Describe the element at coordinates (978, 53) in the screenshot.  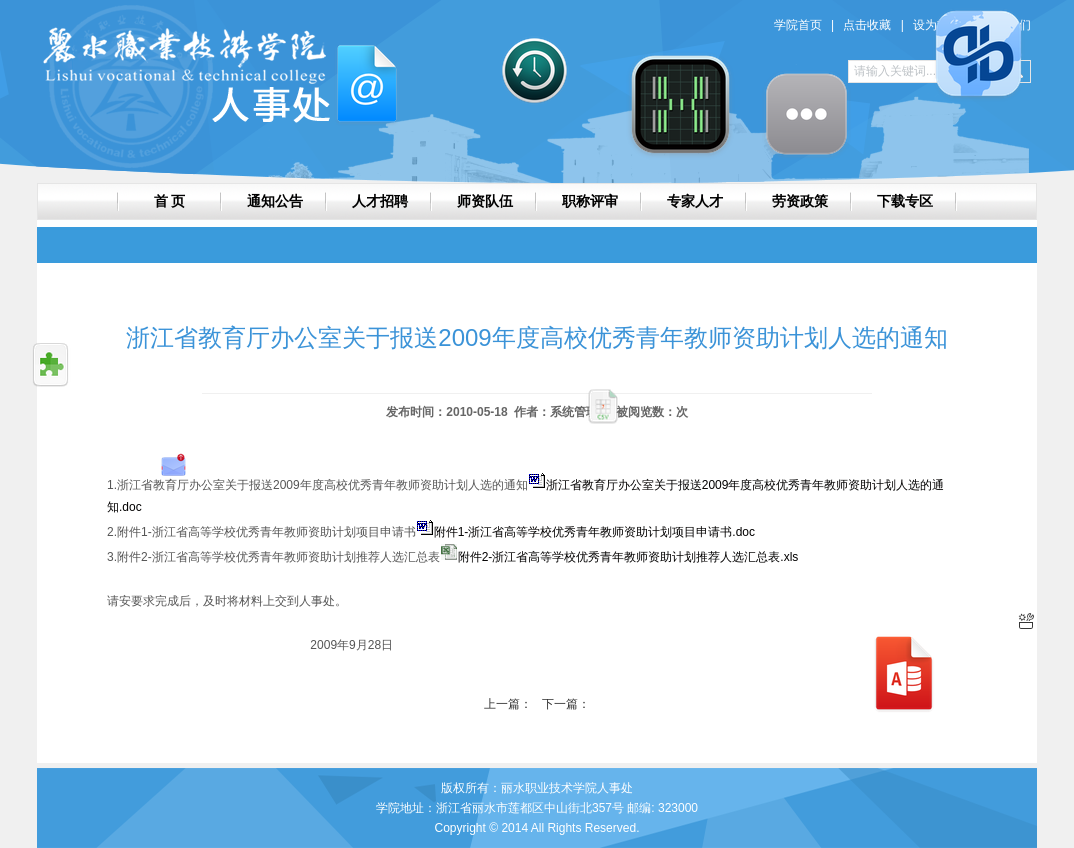
I see `launch qutebrowser web browser` at that location.